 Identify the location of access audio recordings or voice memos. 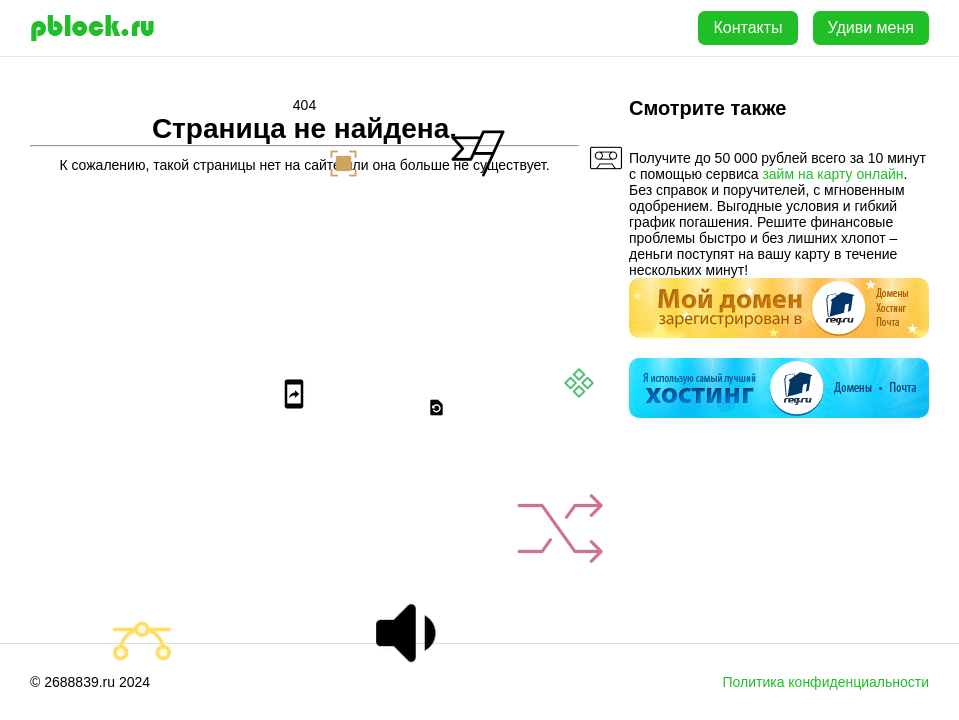
(606, 158).